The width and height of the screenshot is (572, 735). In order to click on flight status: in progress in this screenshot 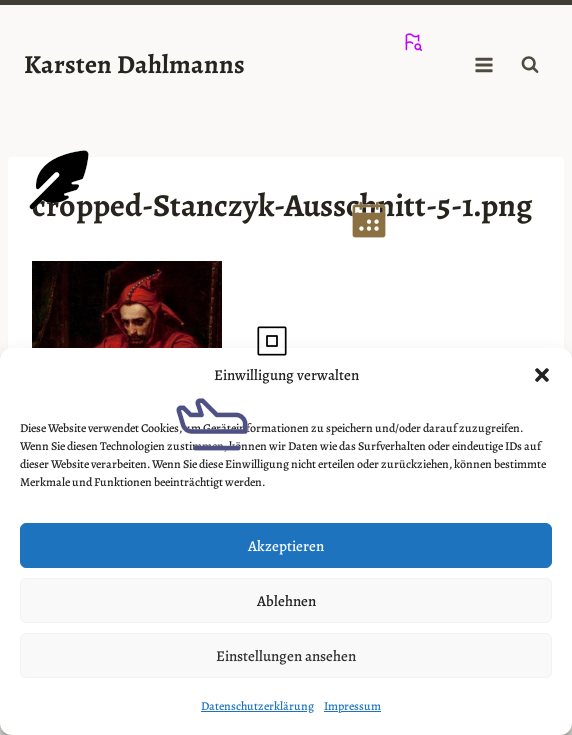, I will do `click(212, 422)`.